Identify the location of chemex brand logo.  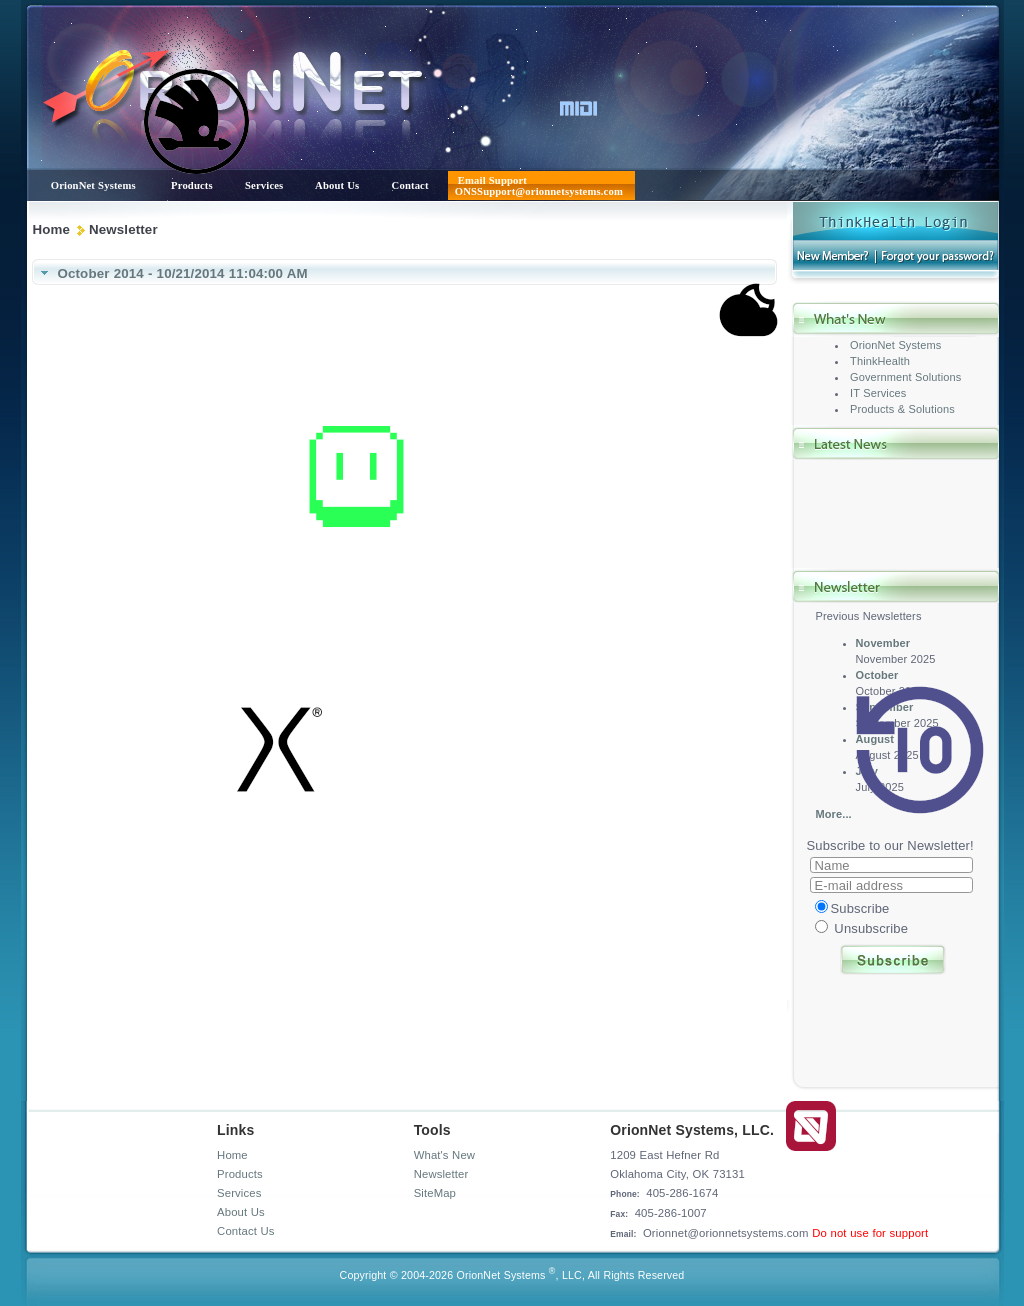
(279, 749).